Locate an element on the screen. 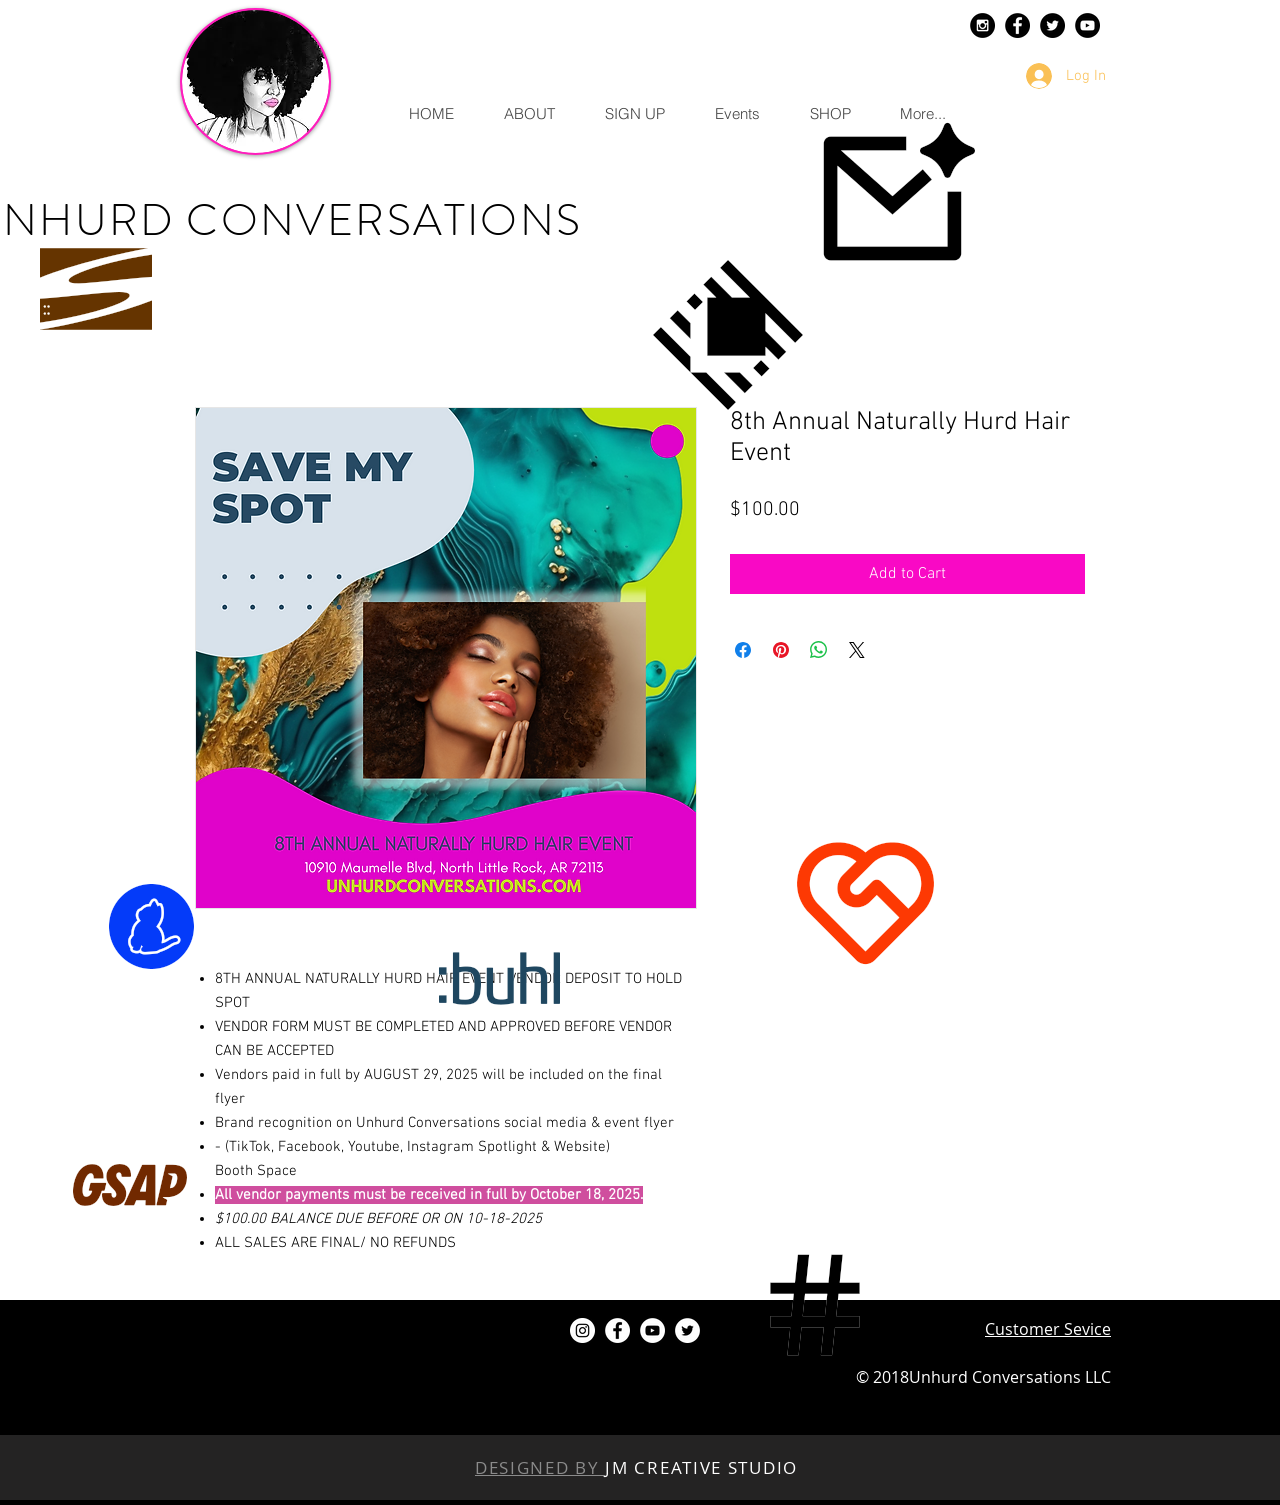 This screenshot has height=1505, width=1280. access AI-powered email features is located at coordinates (892, 198).